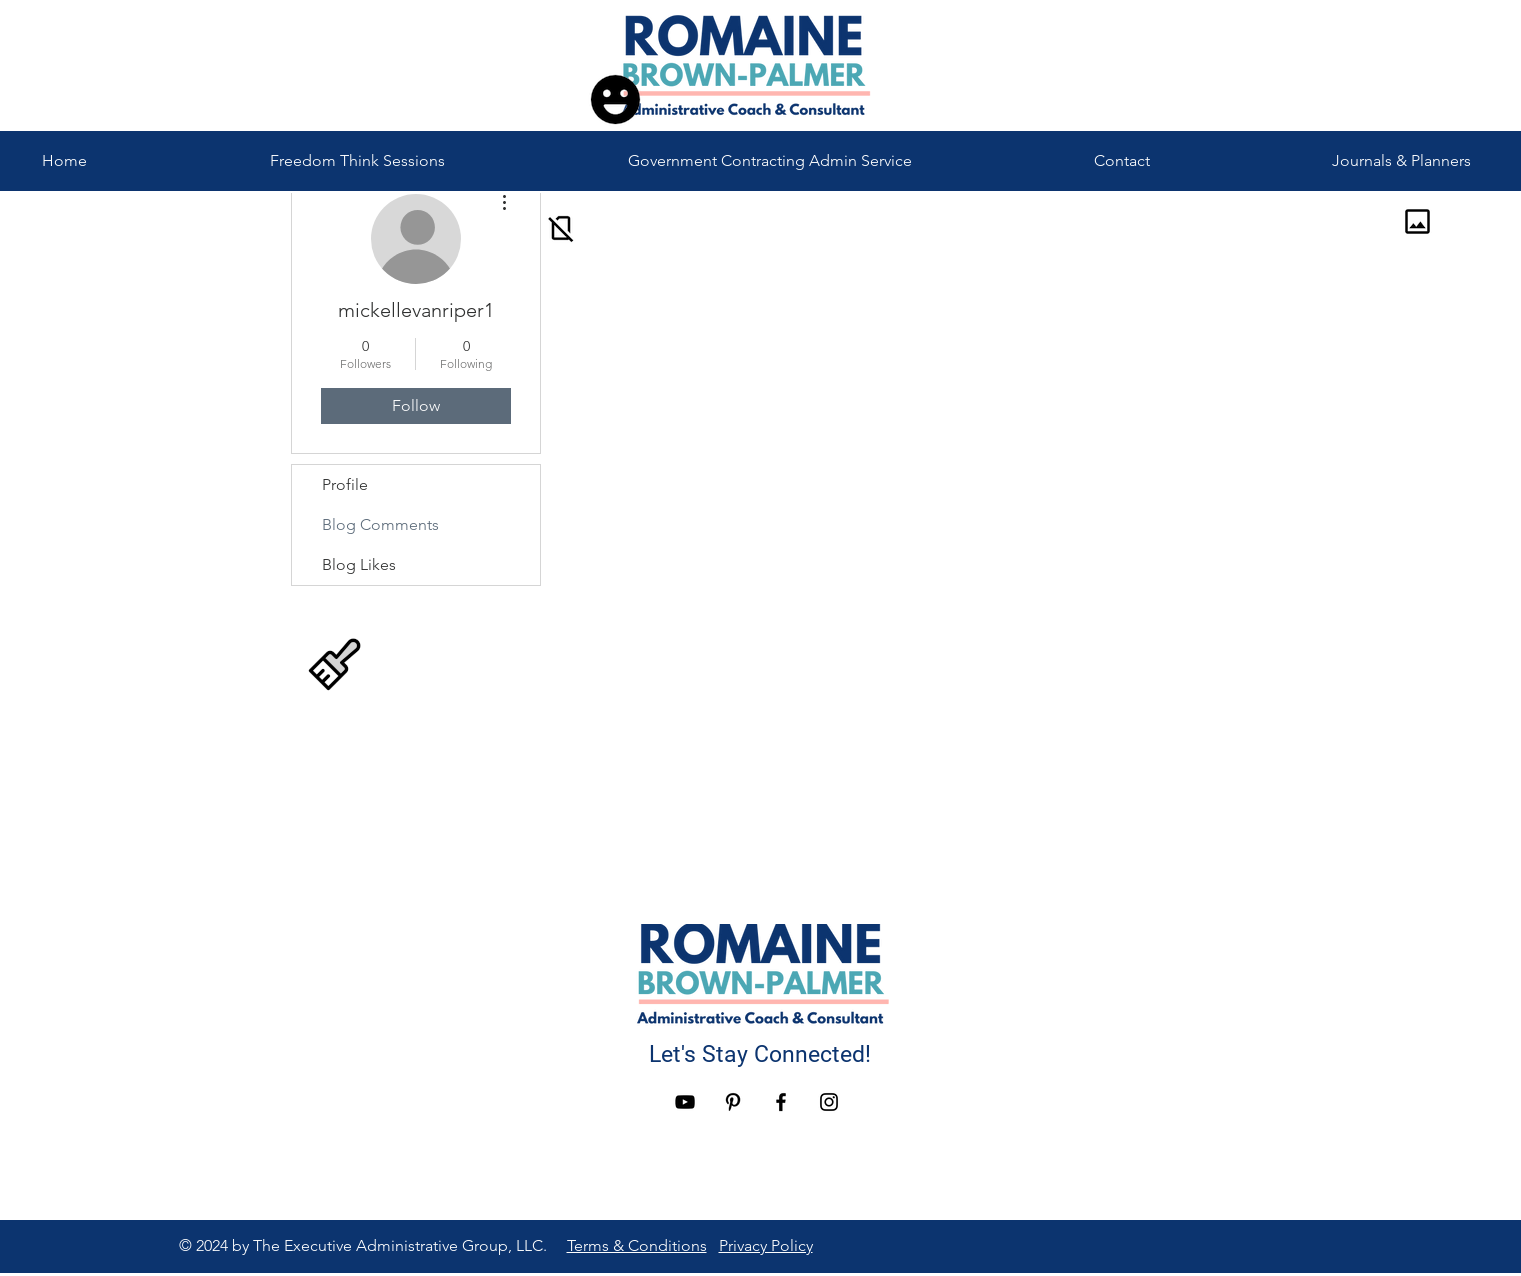  I want to click on add an emoji or emoticon to your message, so click(615, 99).